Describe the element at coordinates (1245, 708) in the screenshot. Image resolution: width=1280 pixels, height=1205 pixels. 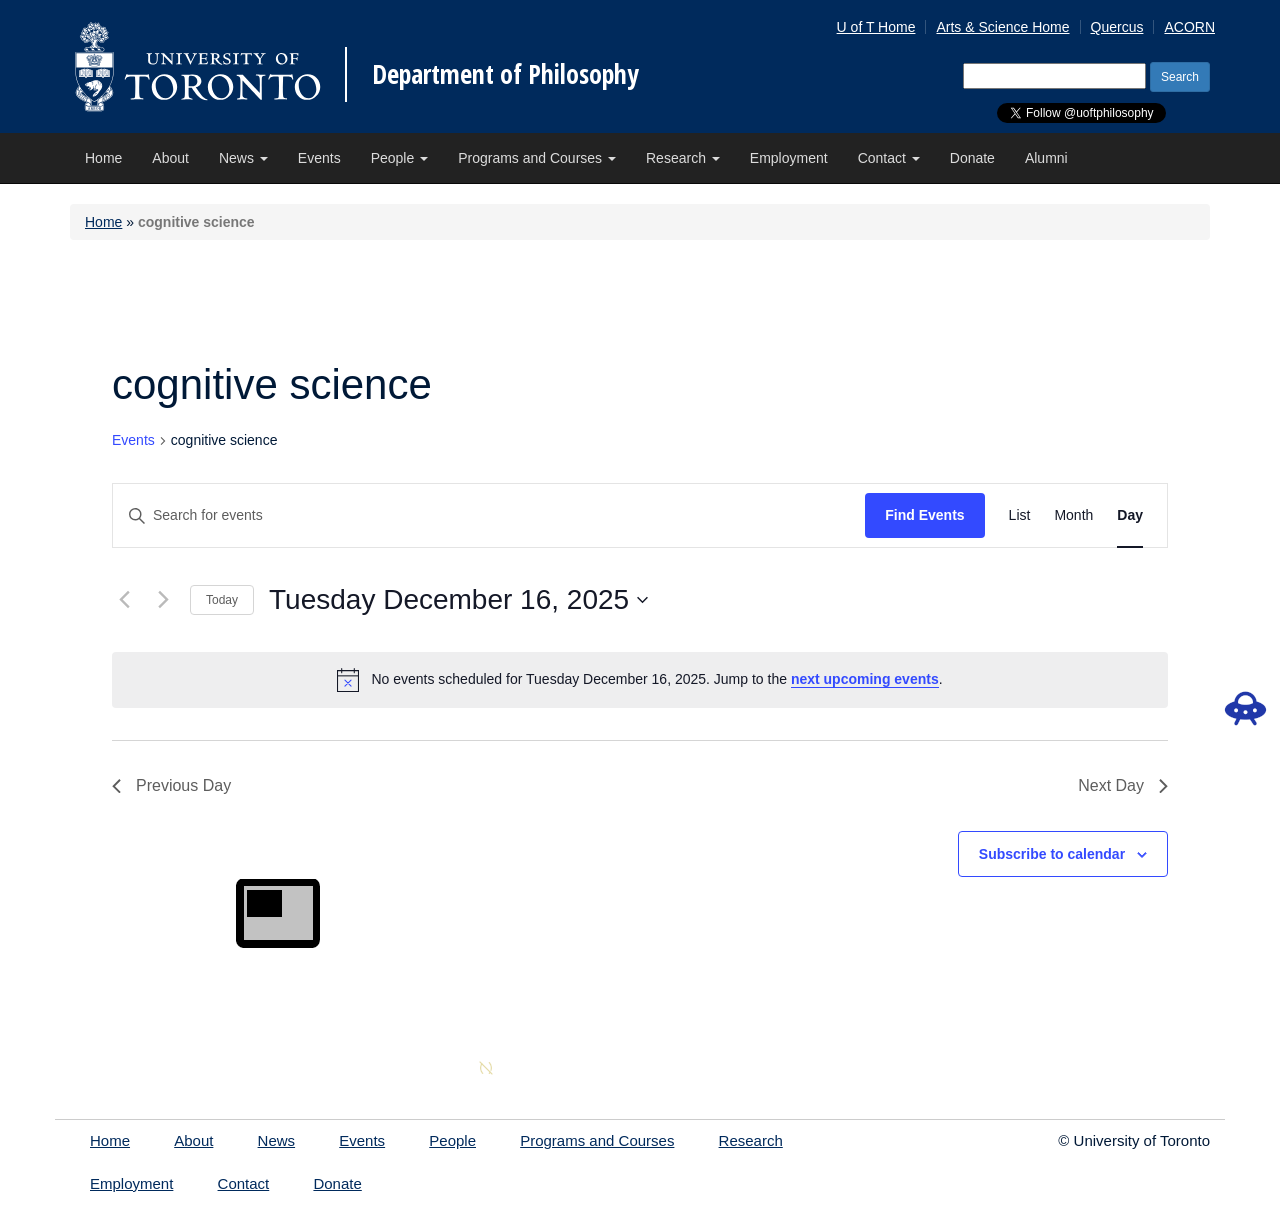
I see `access sci-fi or space-themed content` at that location.